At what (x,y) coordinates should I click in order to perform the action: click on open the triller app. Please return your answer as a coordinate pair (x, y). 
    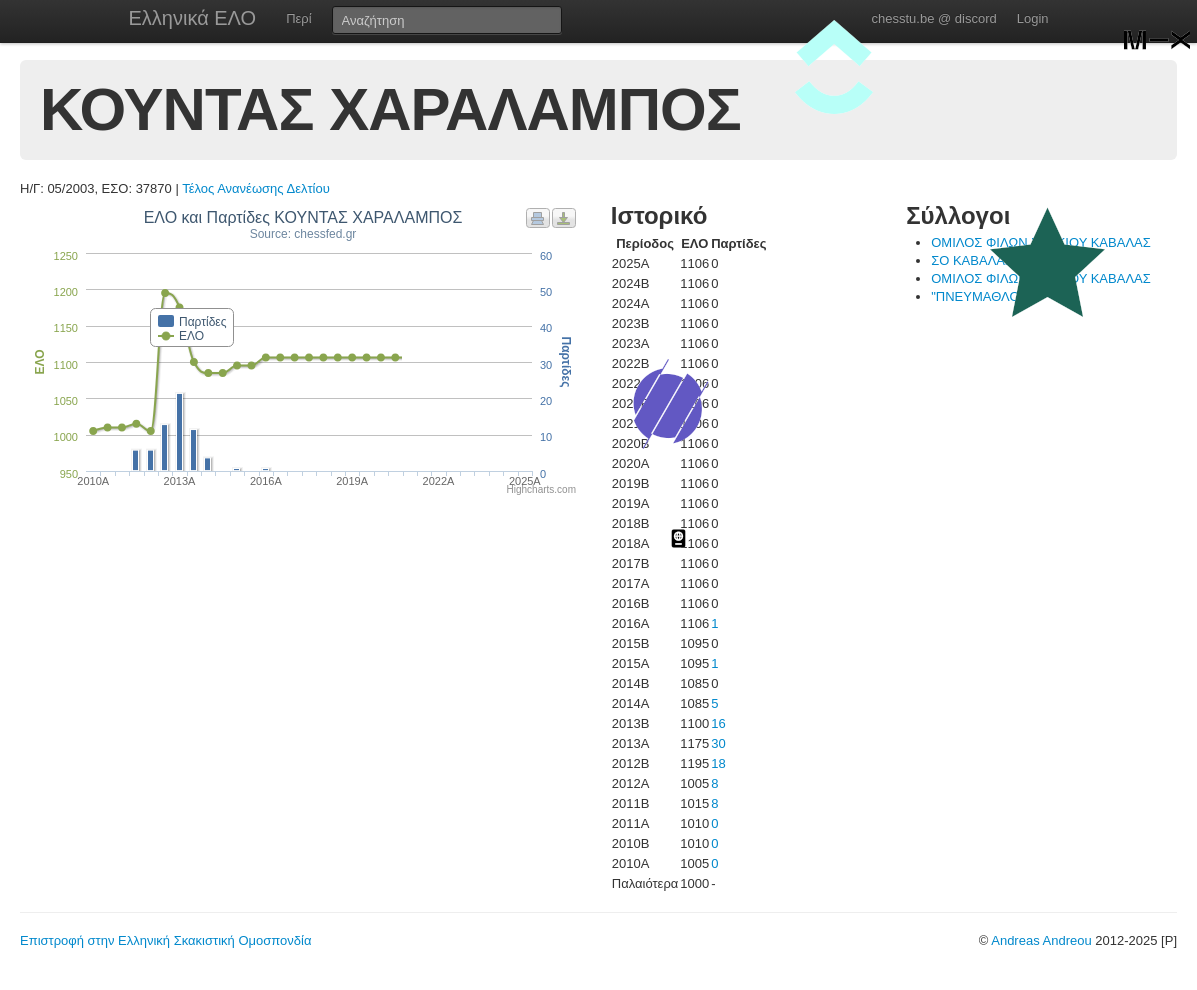
    Looking at the image, I should click on (671, 404).